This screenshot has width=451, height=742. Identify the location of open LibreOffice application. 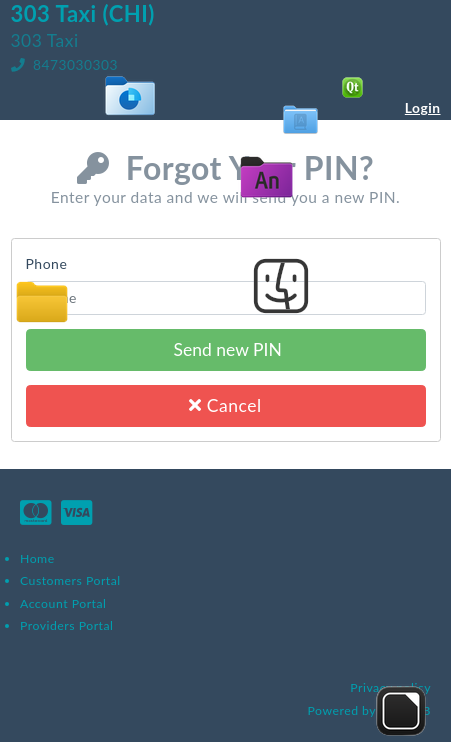
(401, 711).